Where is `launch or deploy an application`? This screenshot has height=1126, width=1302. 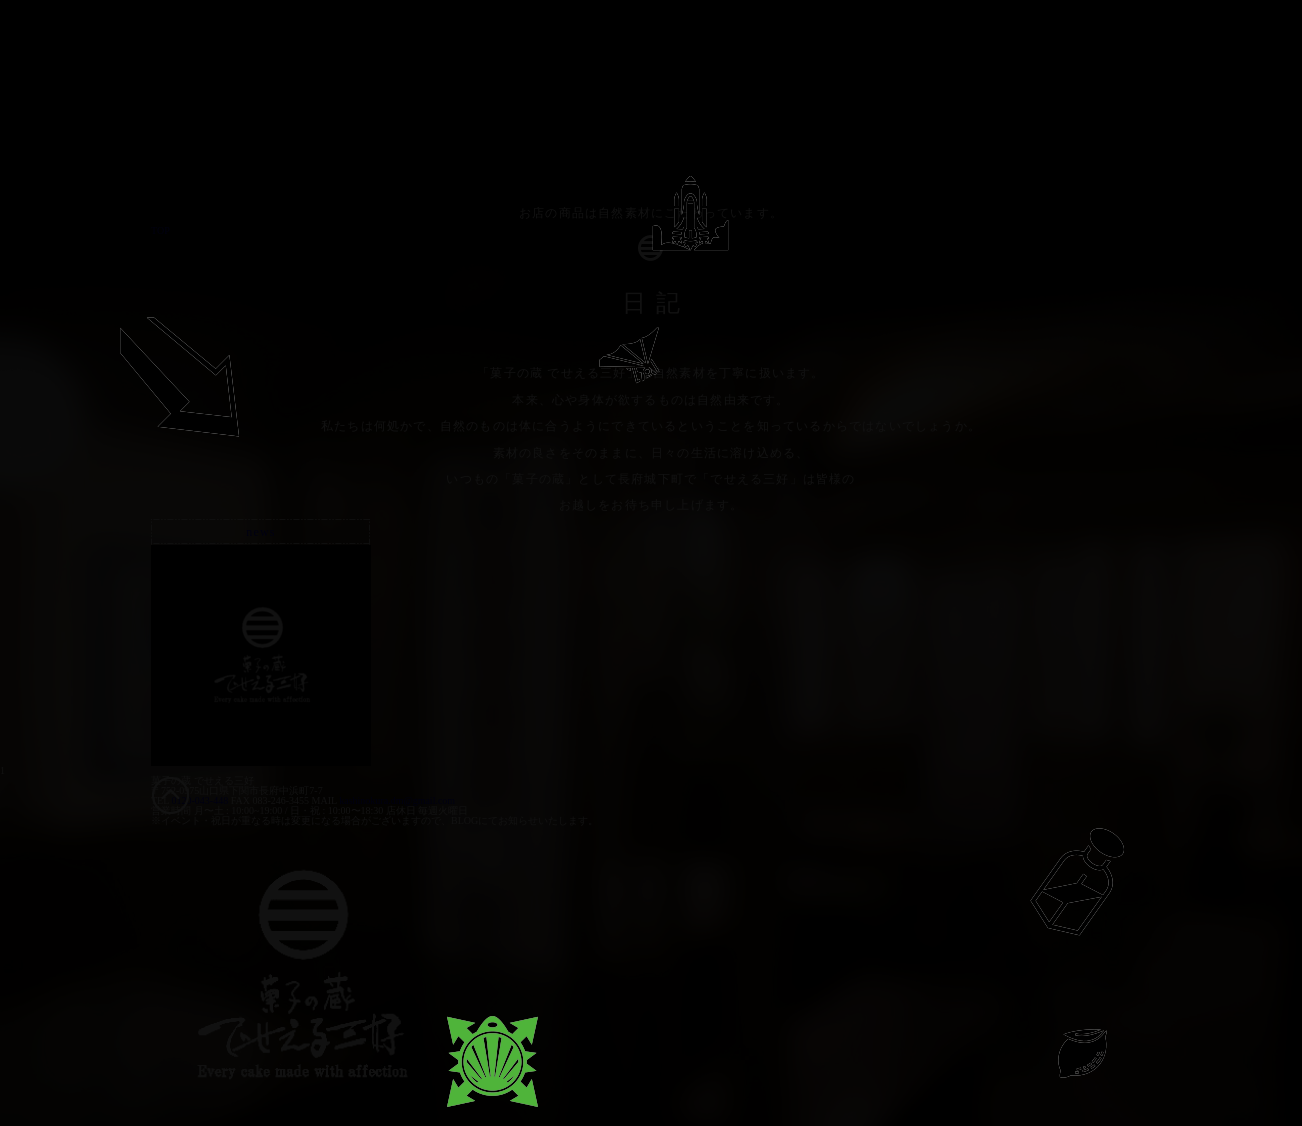
launch or deploy an application is located at coordinates (690, 212).